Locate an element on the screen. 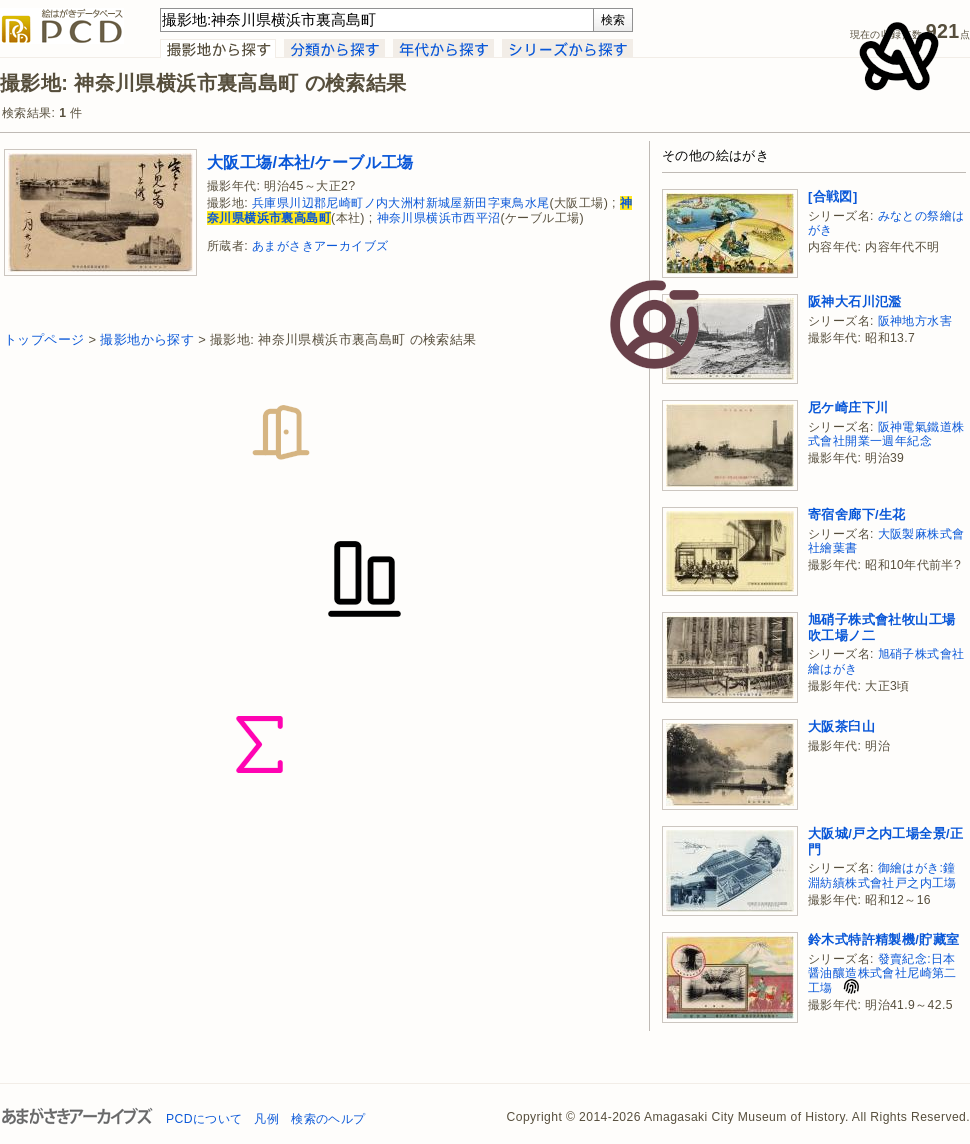 This screenshot has height=1144, width=970. align selected objects to the bottom edge is located at coordinates (364, 580).